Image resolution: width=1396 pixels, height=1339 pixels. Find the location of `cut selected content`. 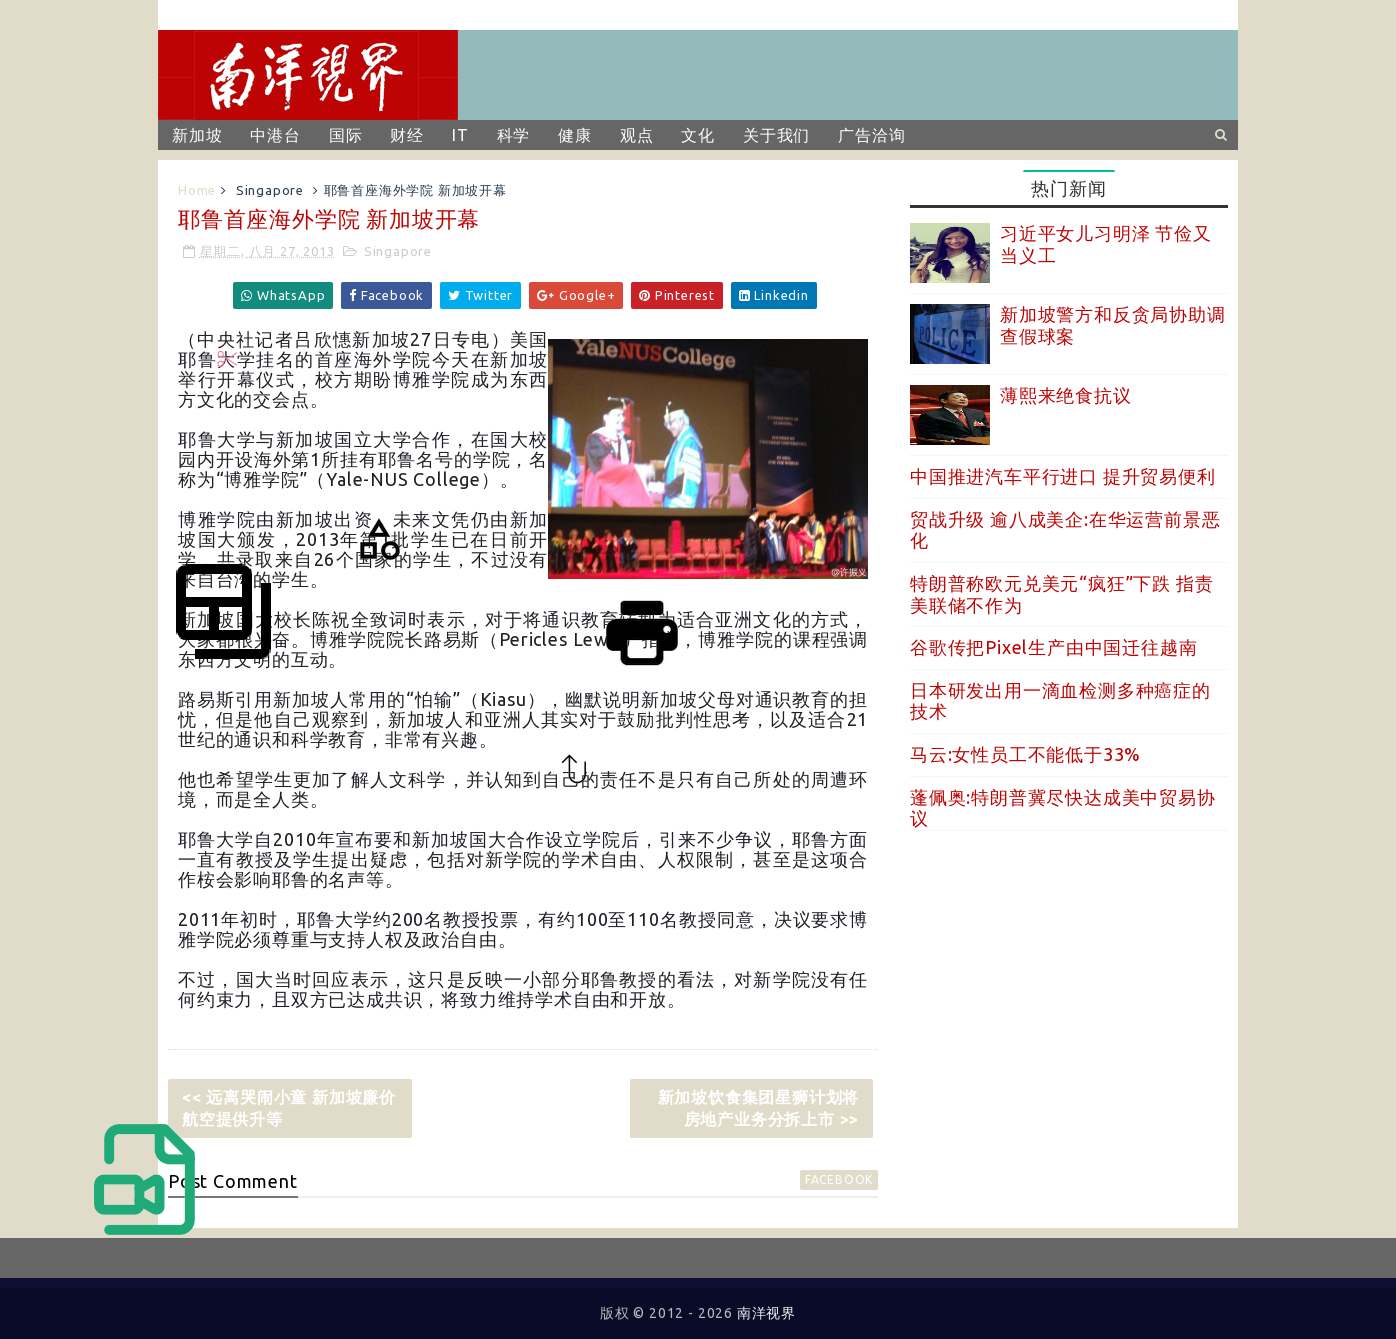

cut selected content is located at coordinates (227, 359).